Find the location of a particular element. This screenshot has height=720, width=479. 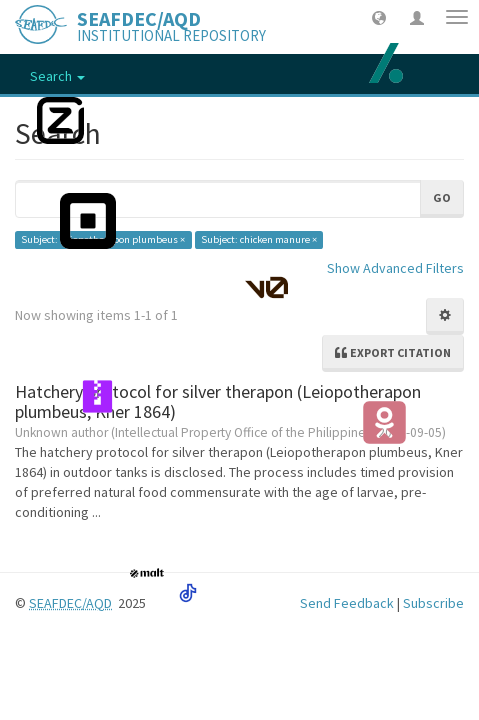

visit slashdot news website is located at coordinates (386, 63).